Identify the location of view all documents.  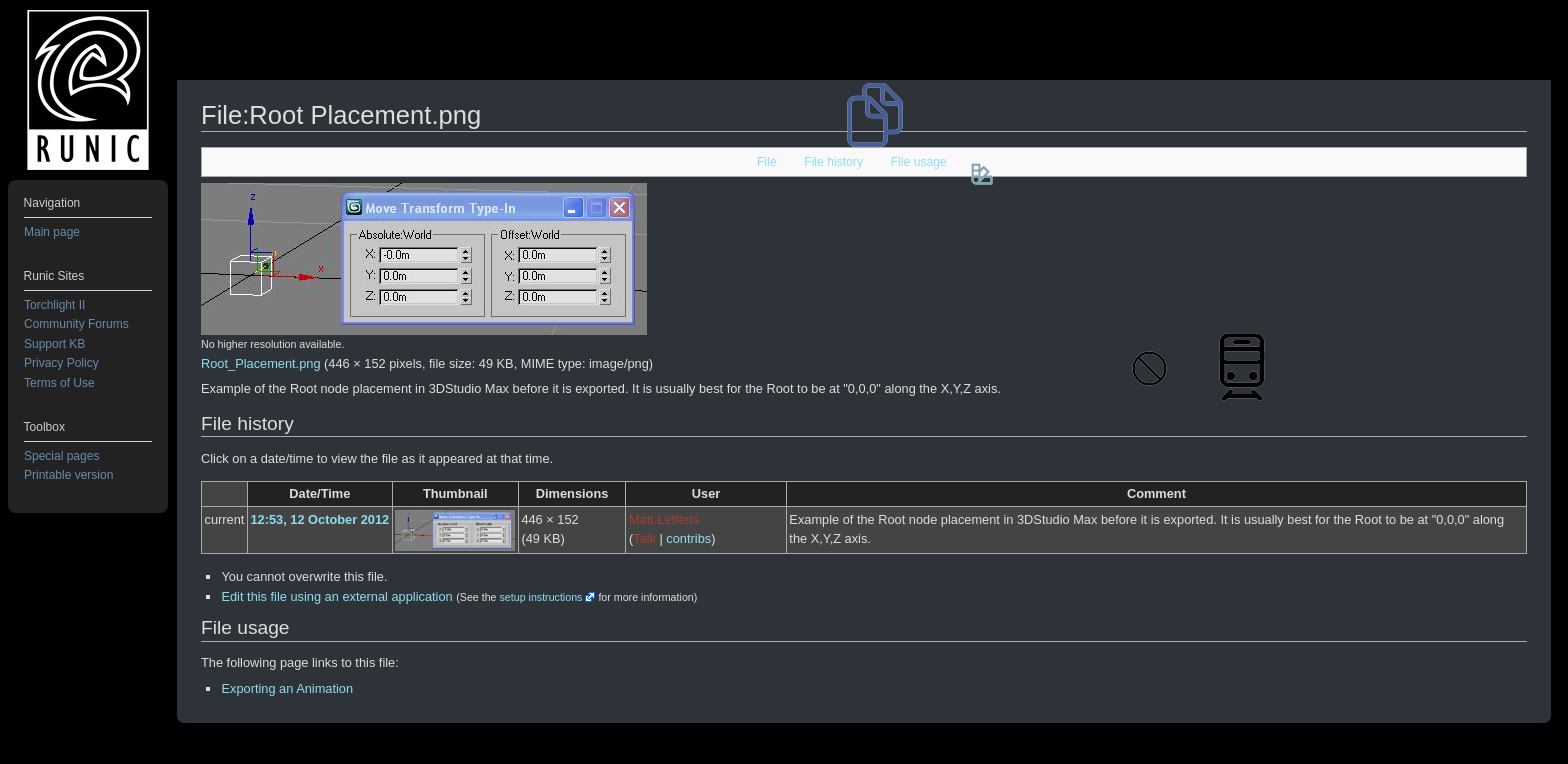
(875, 115).